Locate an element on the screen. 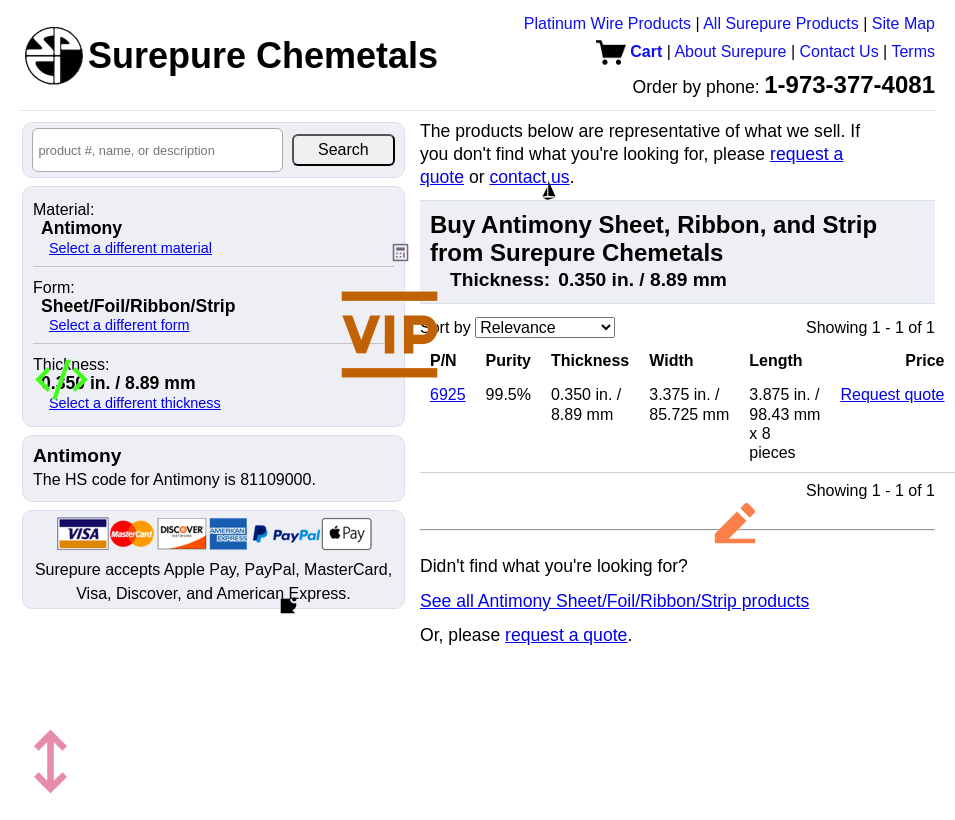 The width and height of the screenshot is (955, 820). view or edit source code is located at coordinates (61, 379).